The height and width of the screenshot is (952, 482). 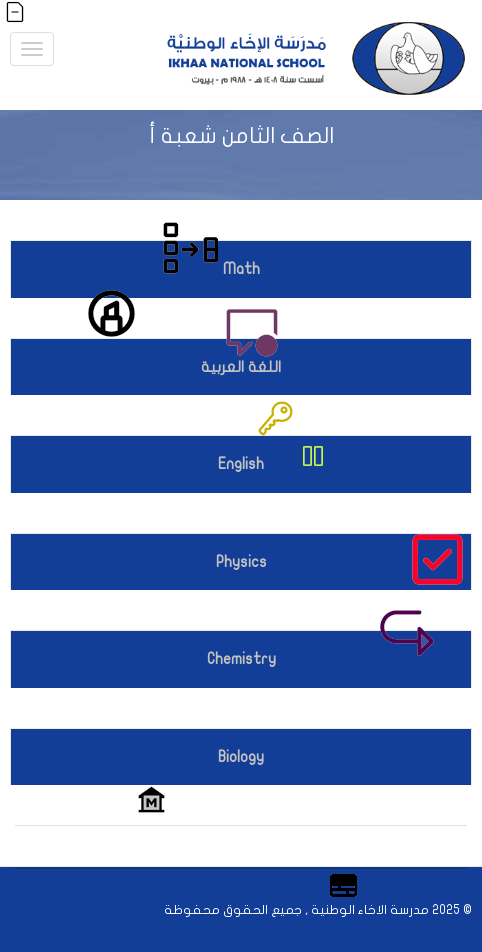 What do you see at coordinates (275, 418) in the screenshot?
I see `access security or password settings` at bounding box center [275, 418].